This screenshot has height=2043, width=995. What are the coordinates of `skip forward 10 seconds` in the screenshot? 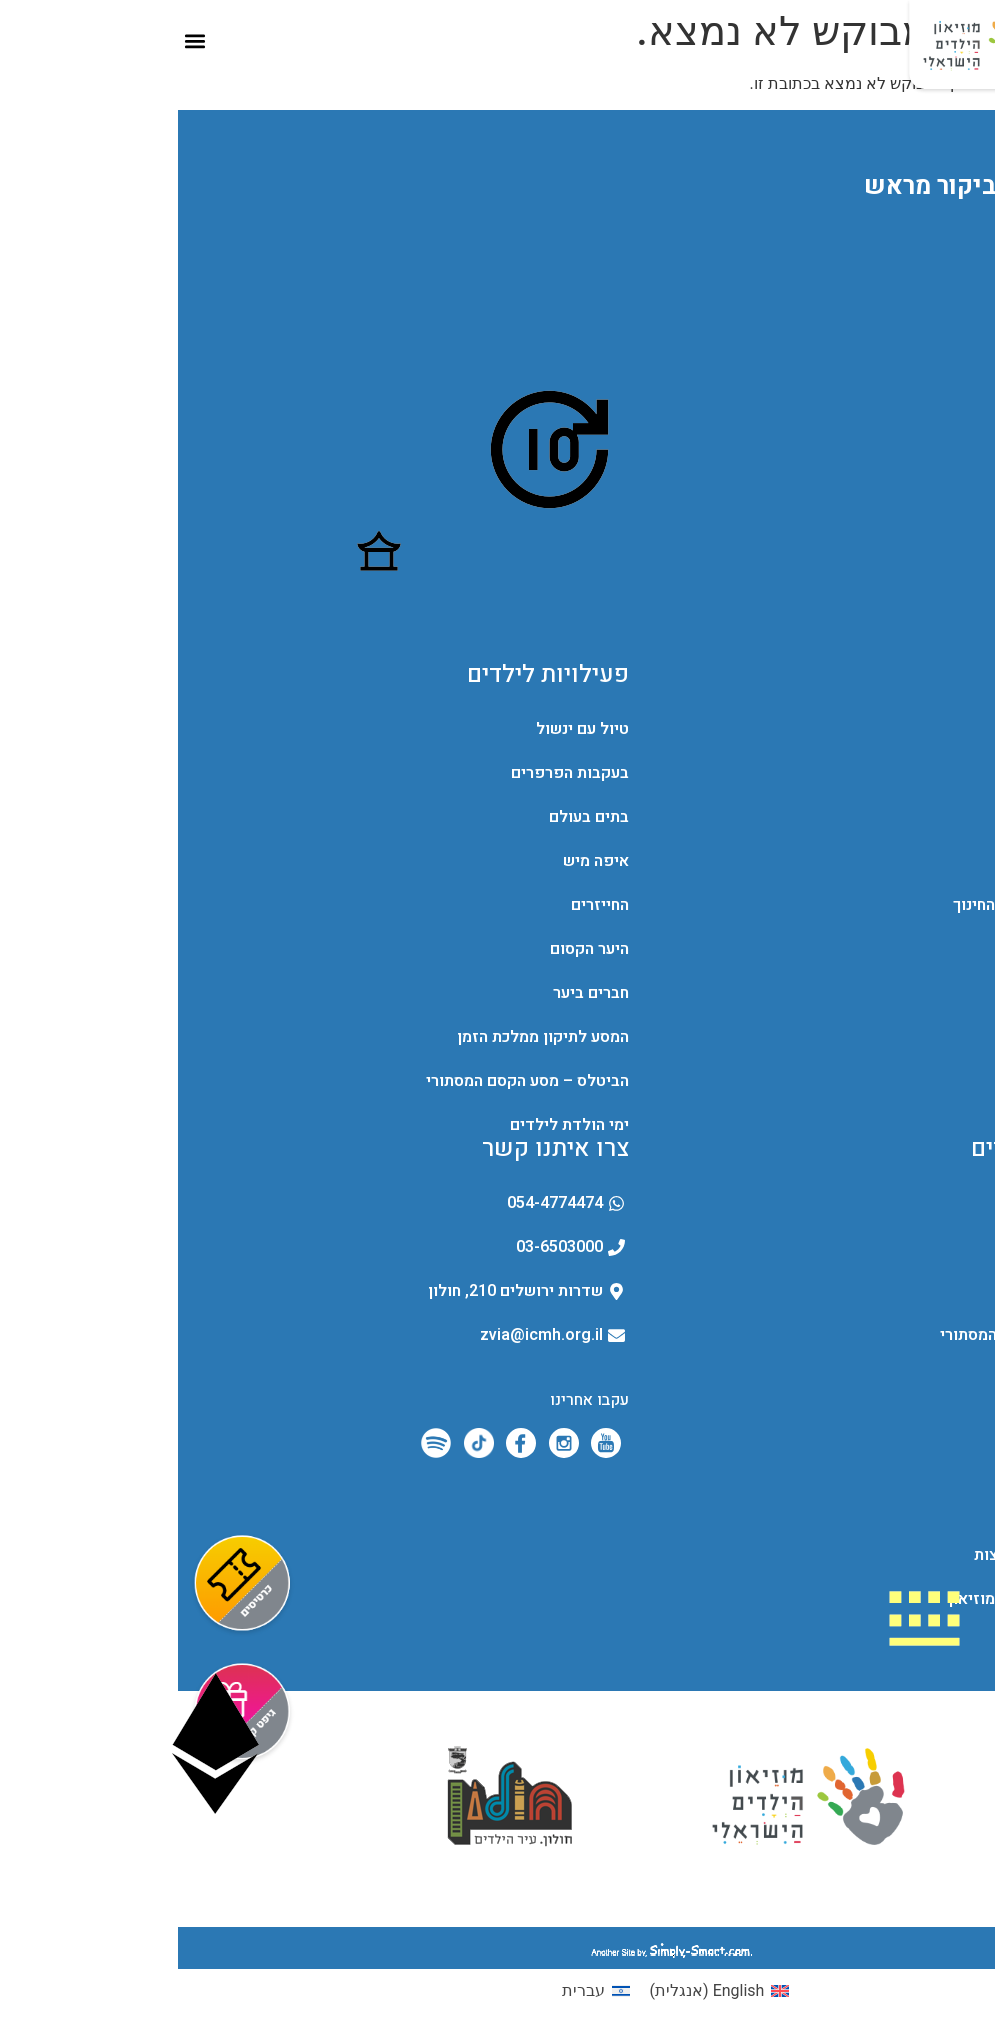 It's located at (549, 449).